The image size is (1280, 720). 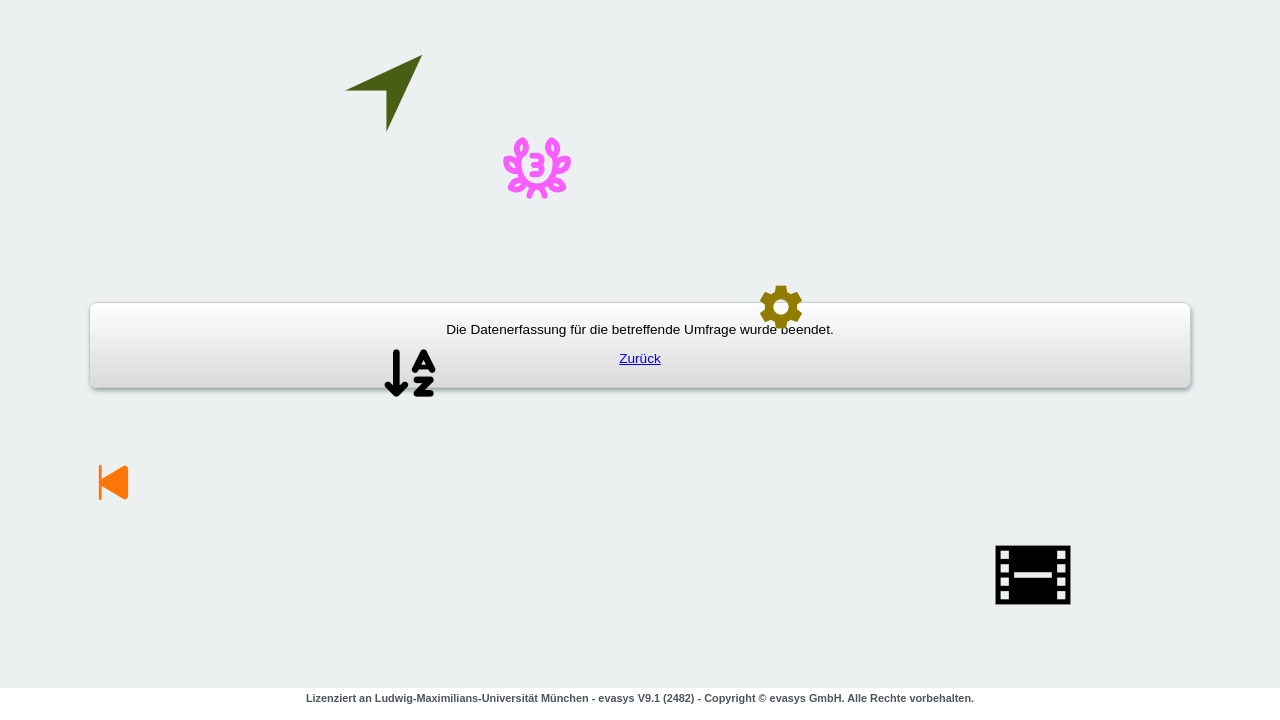 What do you see at coordinates (1033, 575) in the screenshot?
I see `access video or film content` at bounding box center [1033, 575].